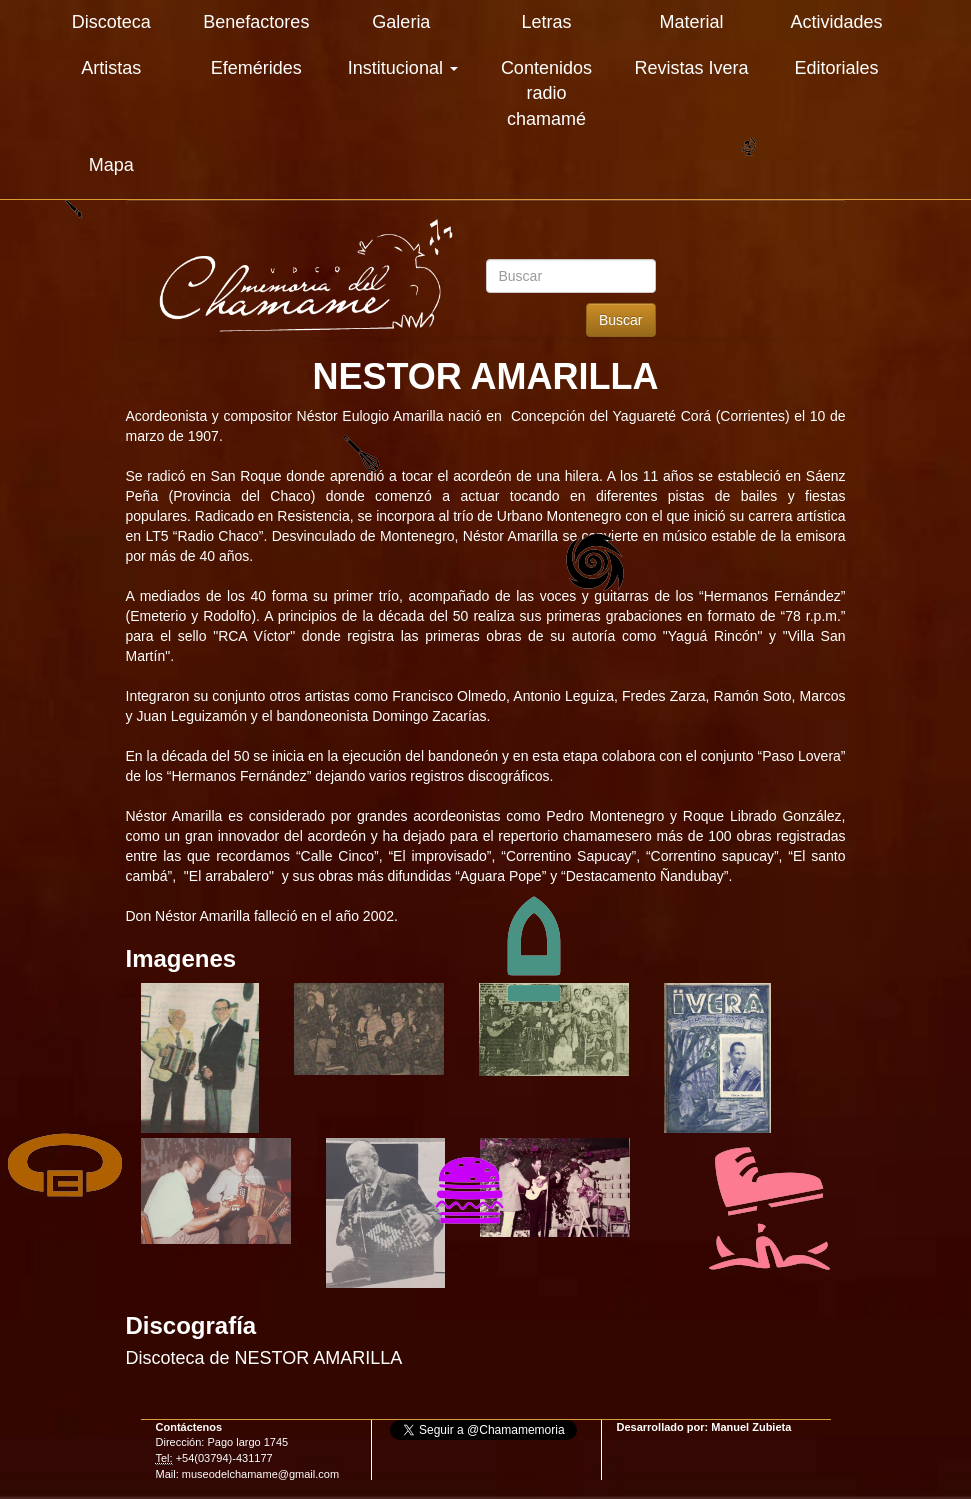 This screenshot has height=1499, width=971. Describe the element at coordinates (65, 1165) in the screenshot. I see `equip or manage belt accessory` at that location.